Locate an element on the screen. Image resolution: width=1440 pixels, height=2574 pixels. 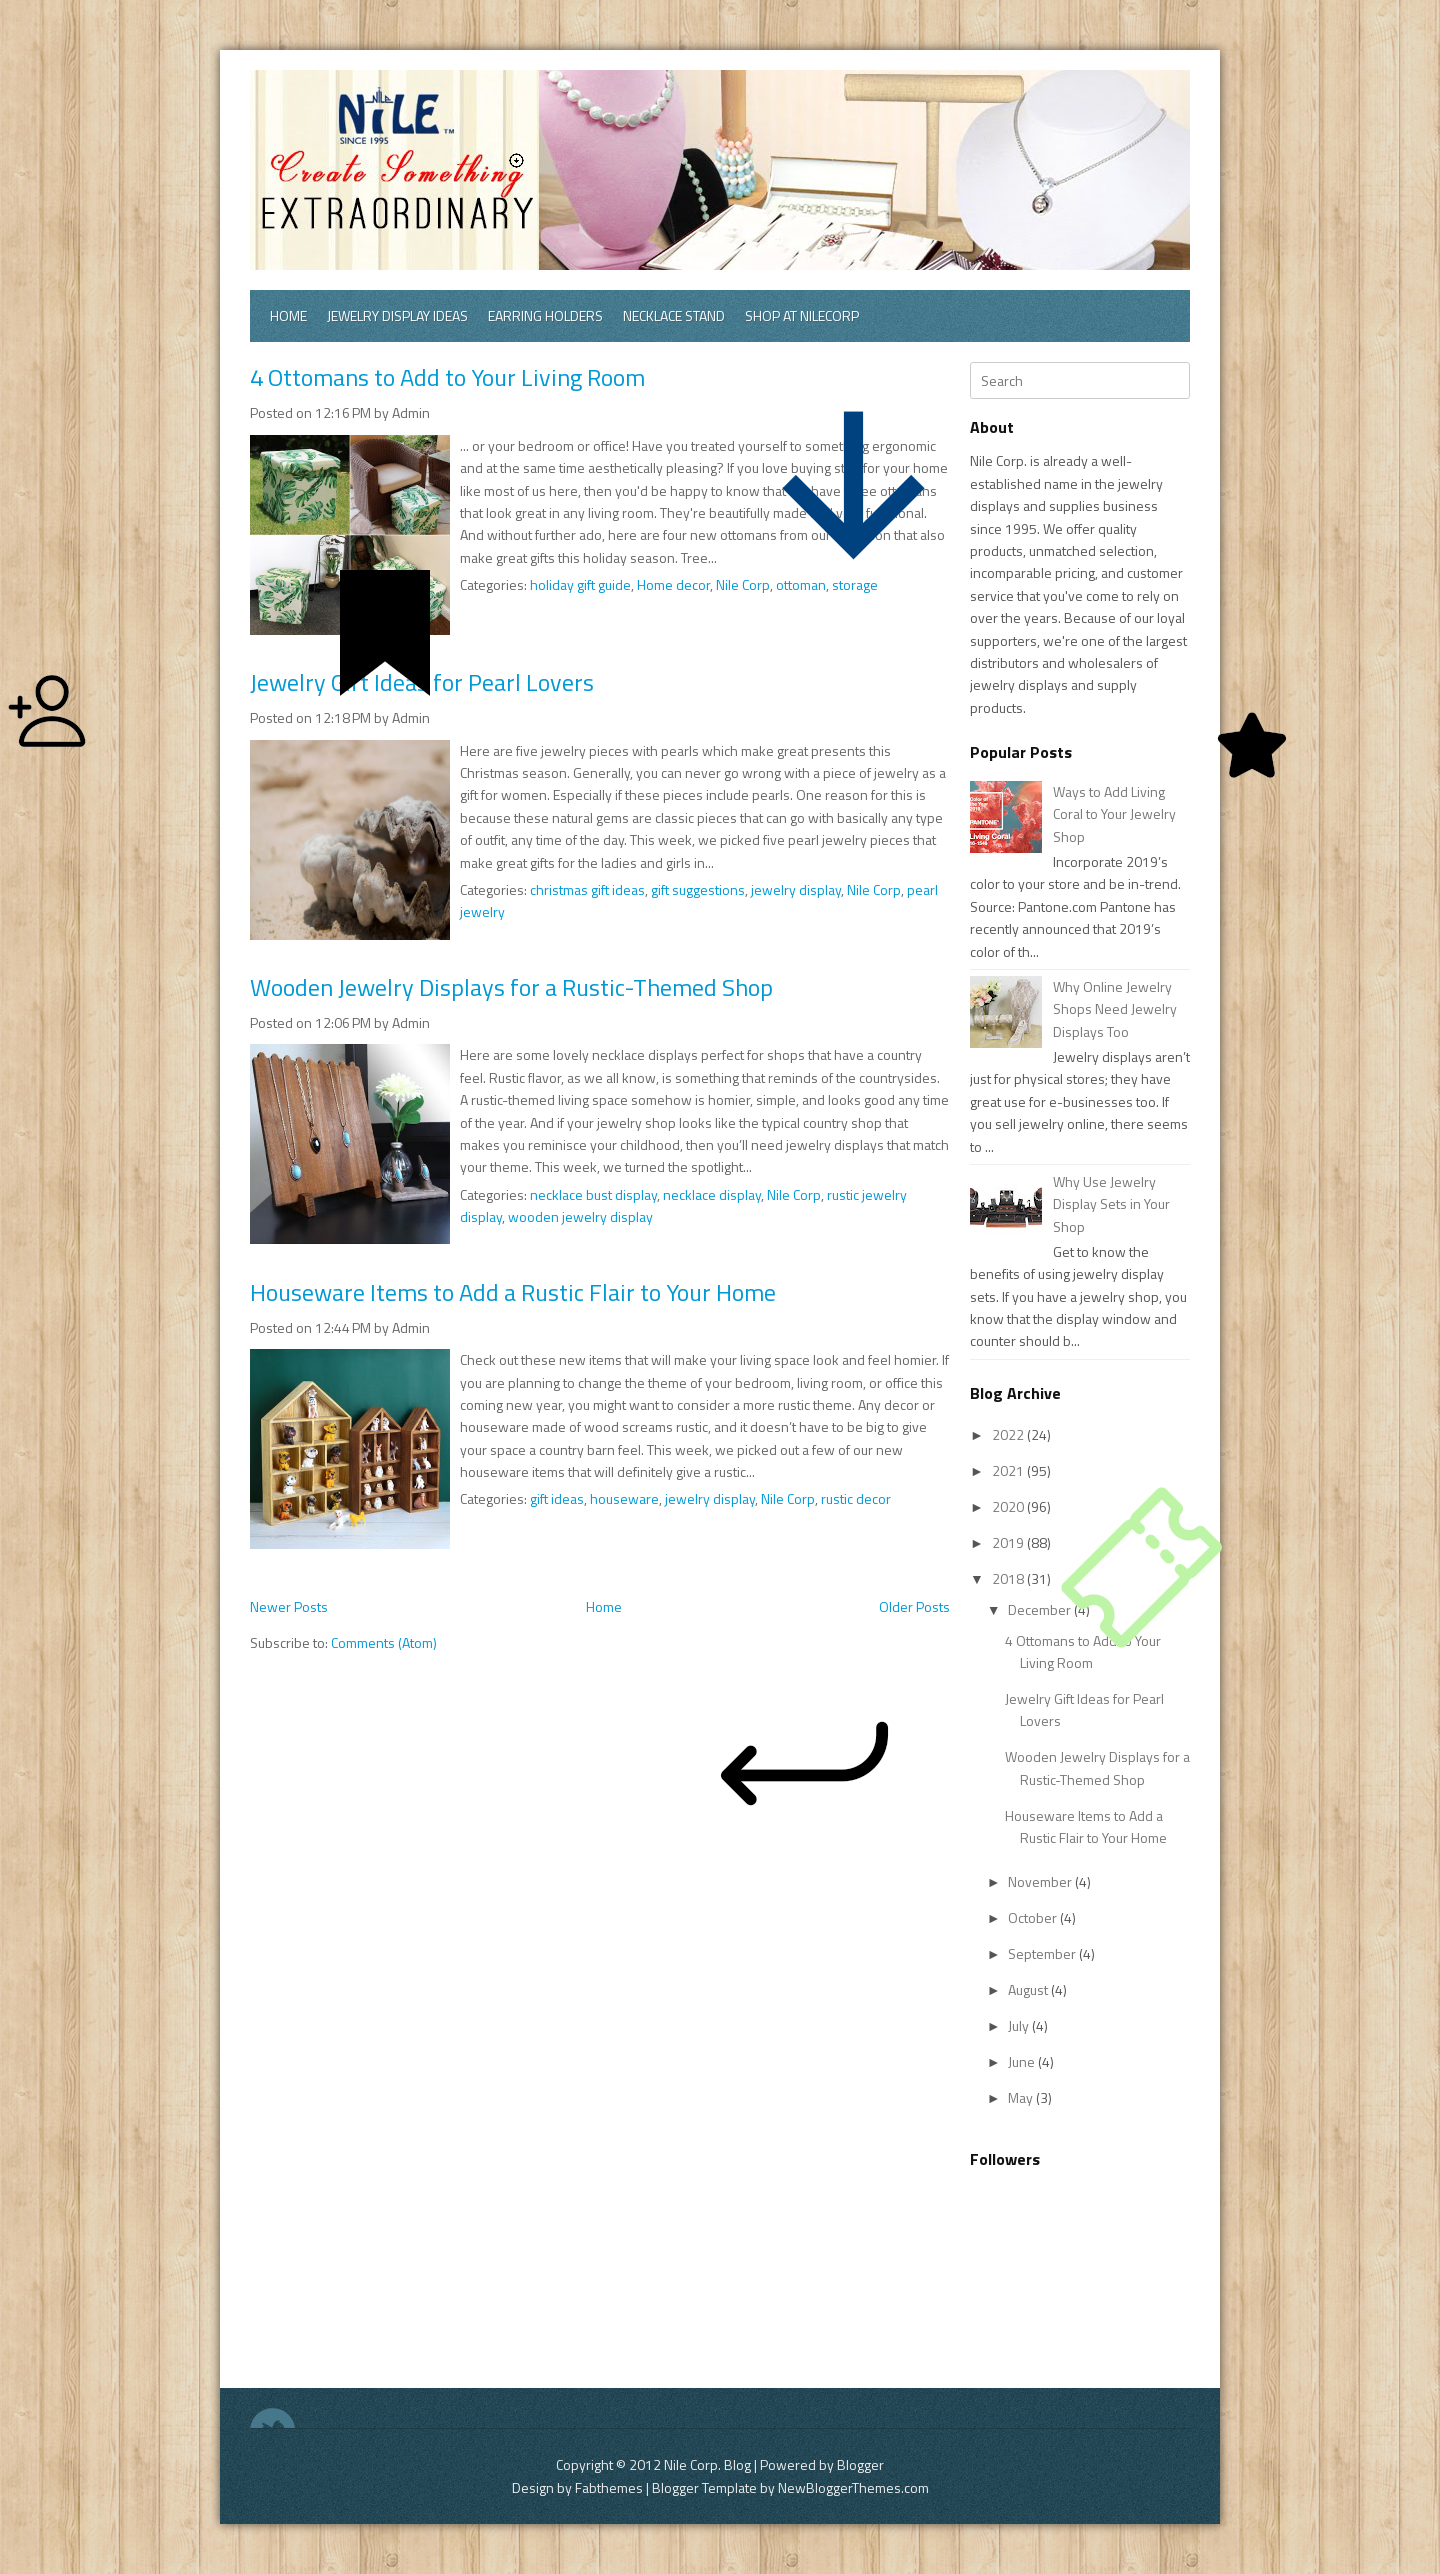
add a new contact is located at coordinates (47, 711).